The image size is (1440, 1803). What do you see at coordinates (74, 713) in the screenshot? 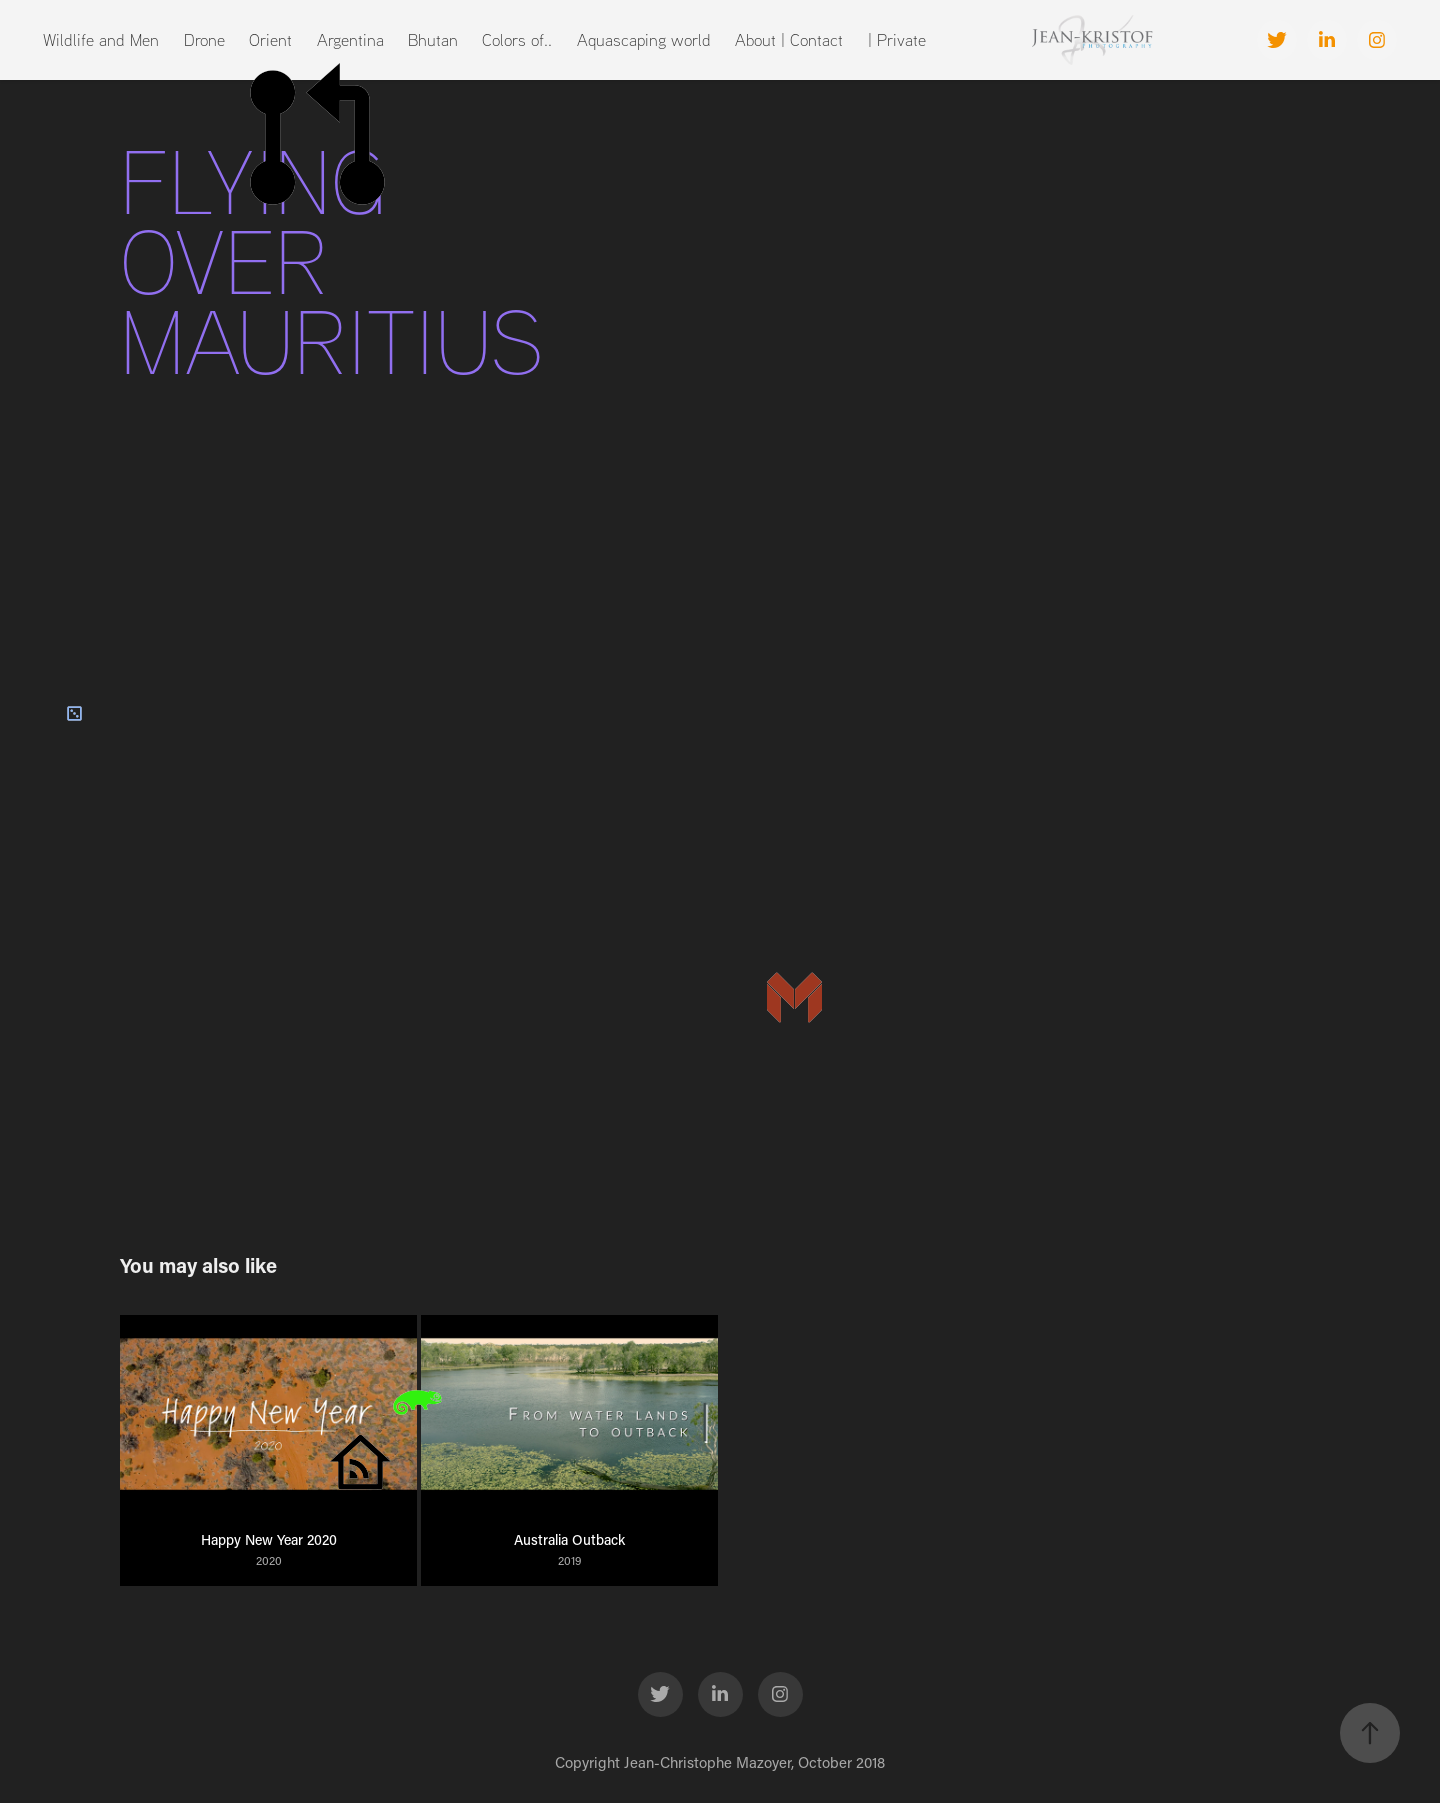
I see `indicates a dice roll result of three` at bounding box center [74, 713].